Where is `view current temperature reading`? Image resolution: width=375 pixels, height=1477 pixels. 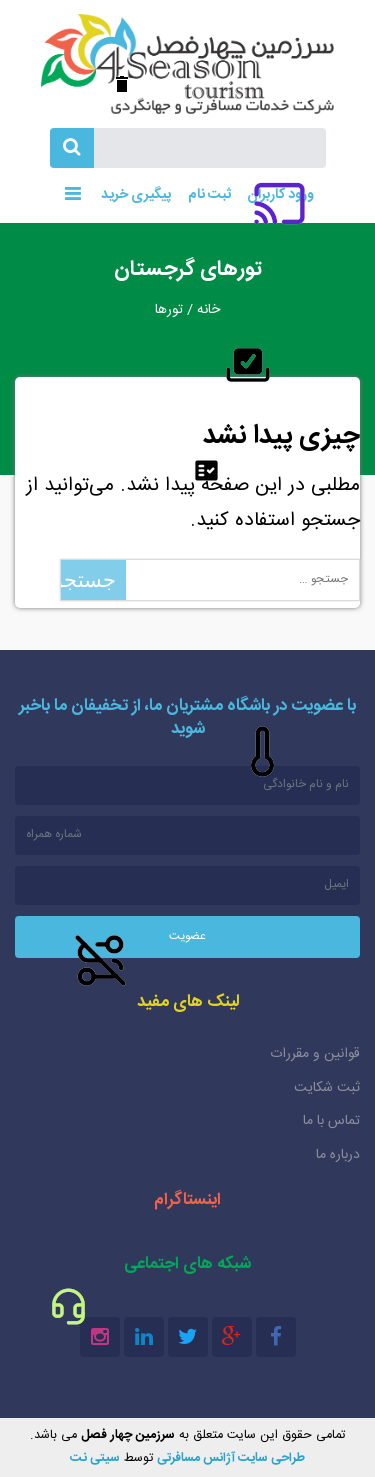 view current temperature reading is located at coordinates (262, 751).